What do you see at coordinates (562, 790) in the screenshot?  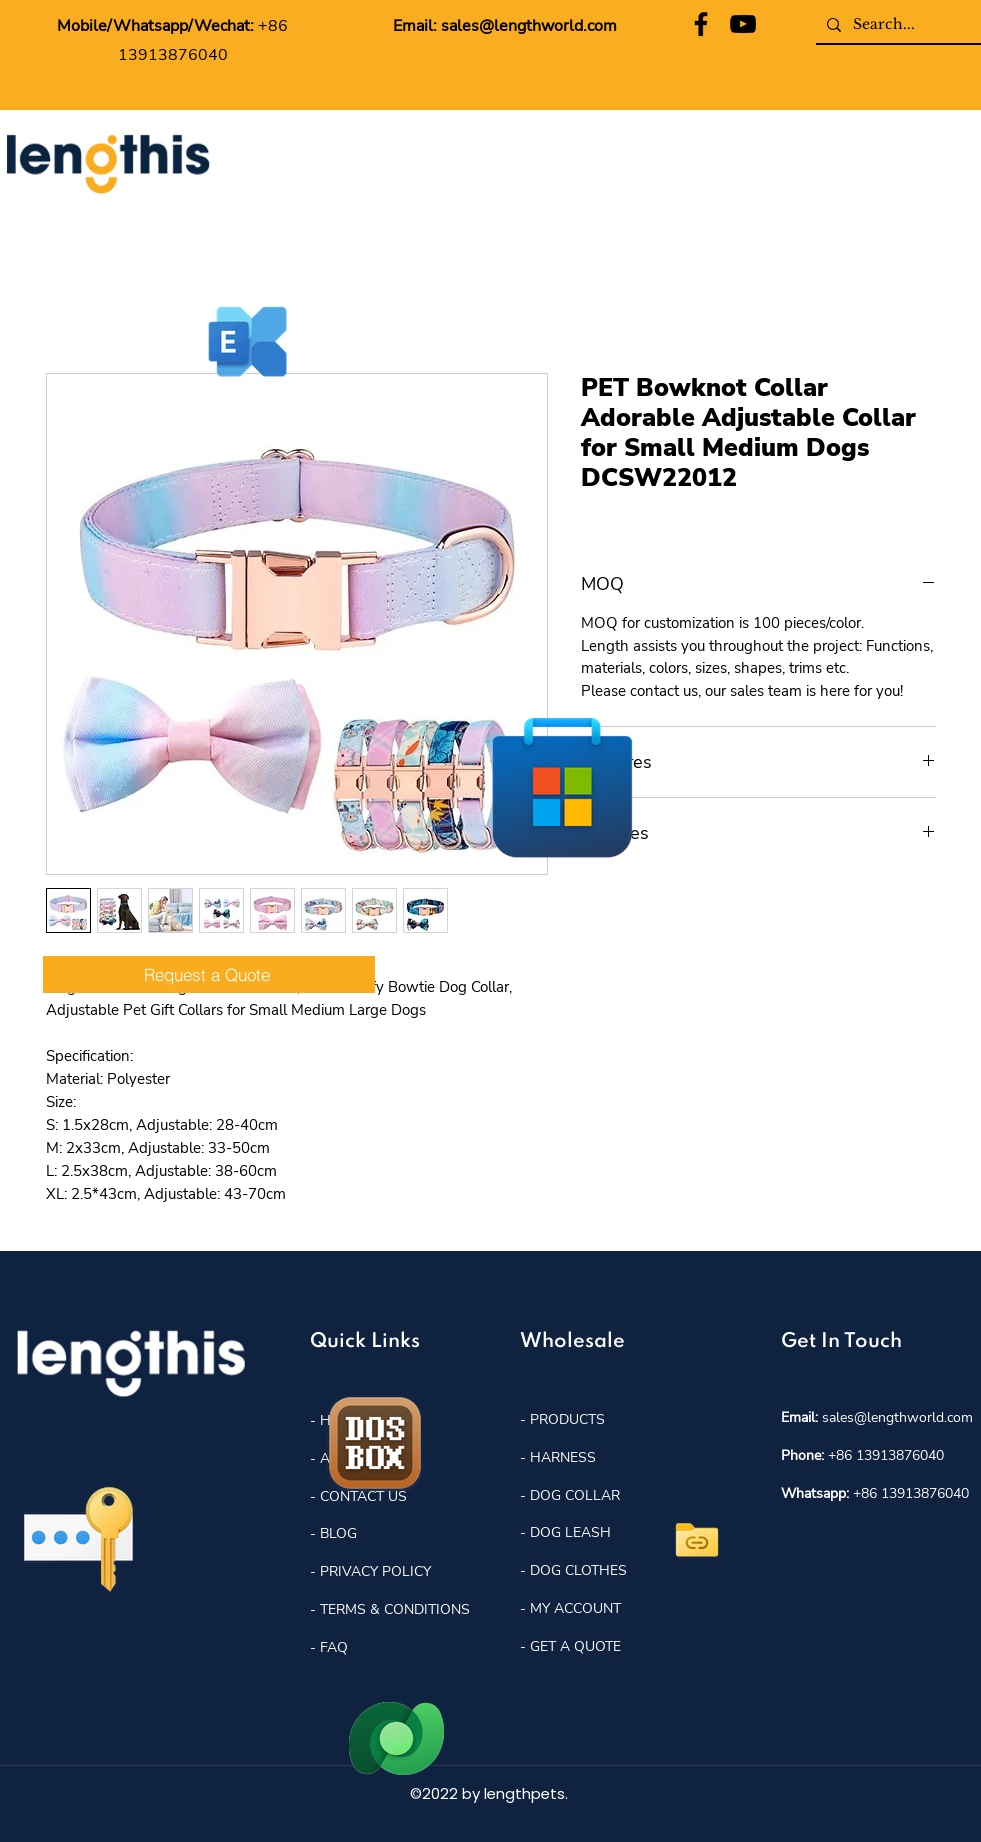 I see `open the Microsoft Store app` at bounding box center [562, 790].